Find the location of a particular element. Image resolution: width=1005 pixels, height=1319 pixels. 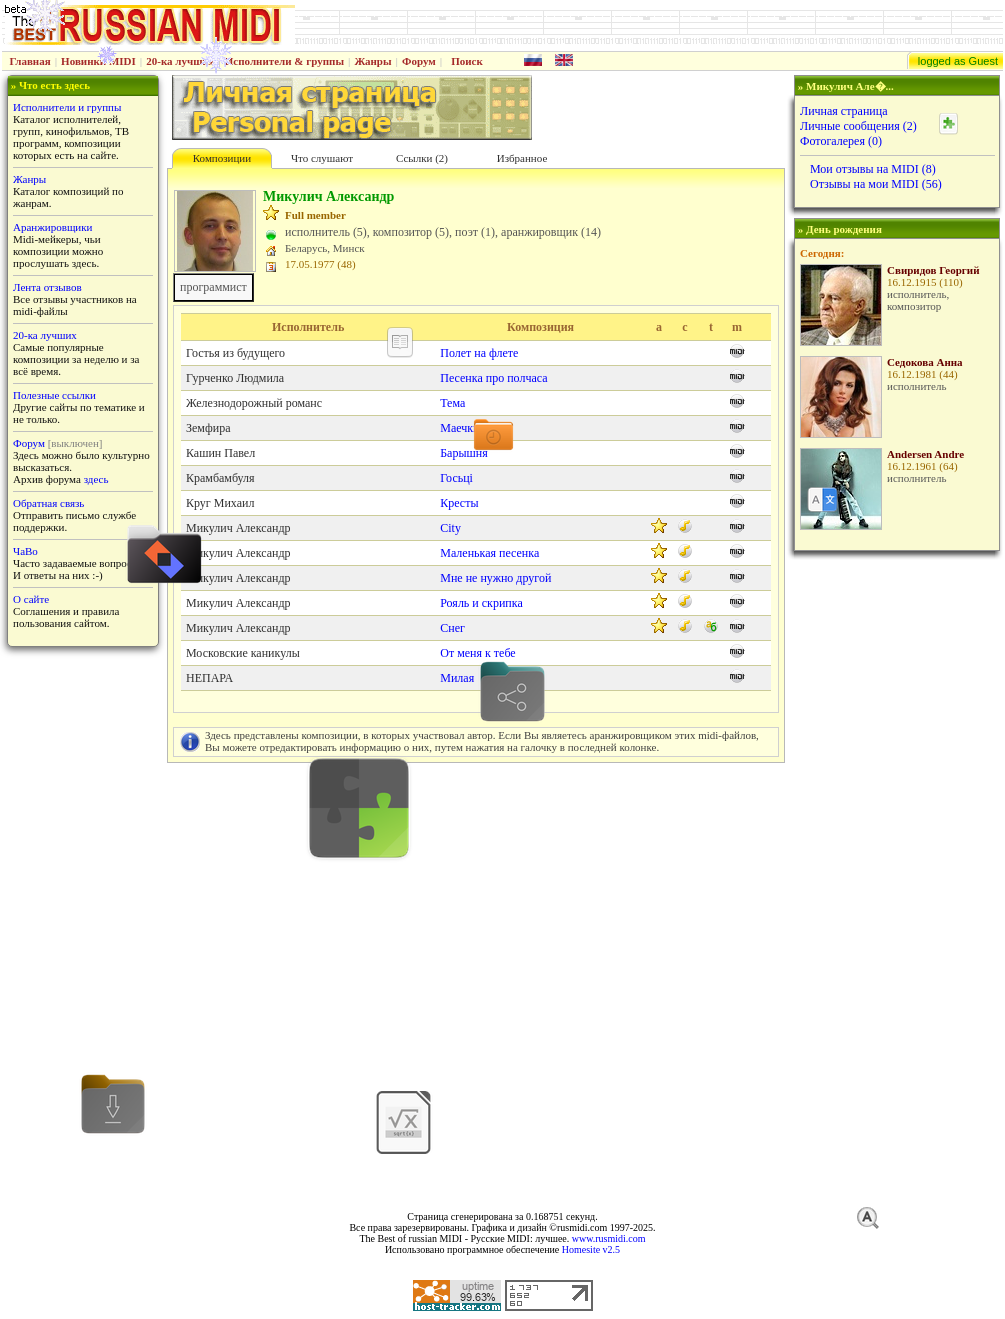

open ktor project folder is located at coordinates (164, 556).